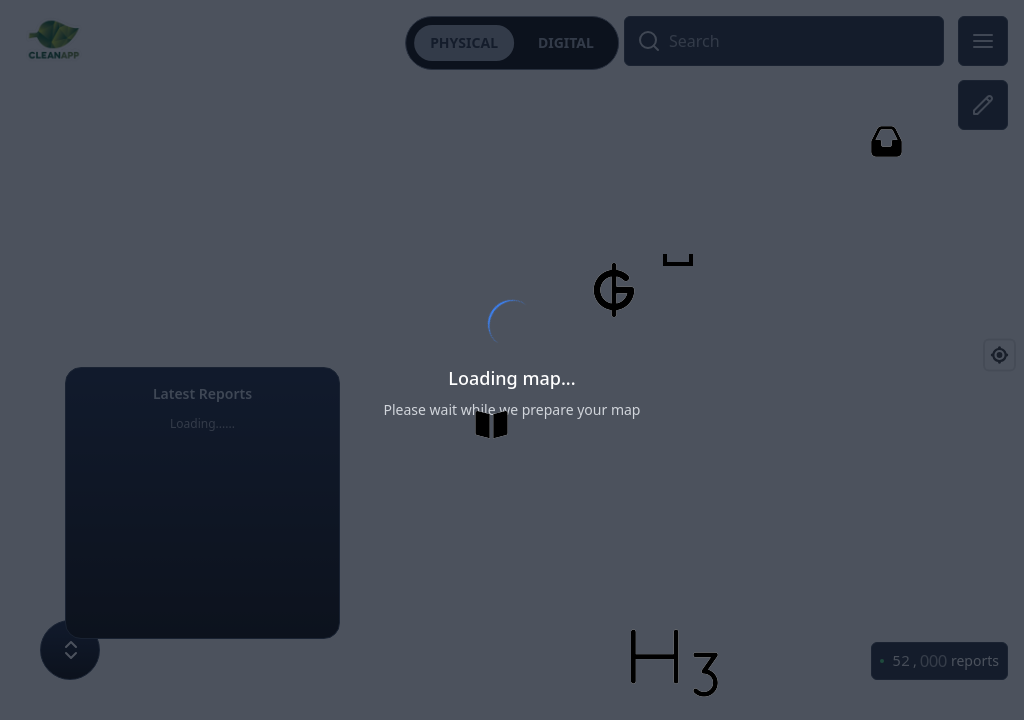 This screenshot has height=720, width=1024. Describe the element at coordinates (614, 290) in the screenshot. I see `indicates paraguayan guaraní currency` at that location.